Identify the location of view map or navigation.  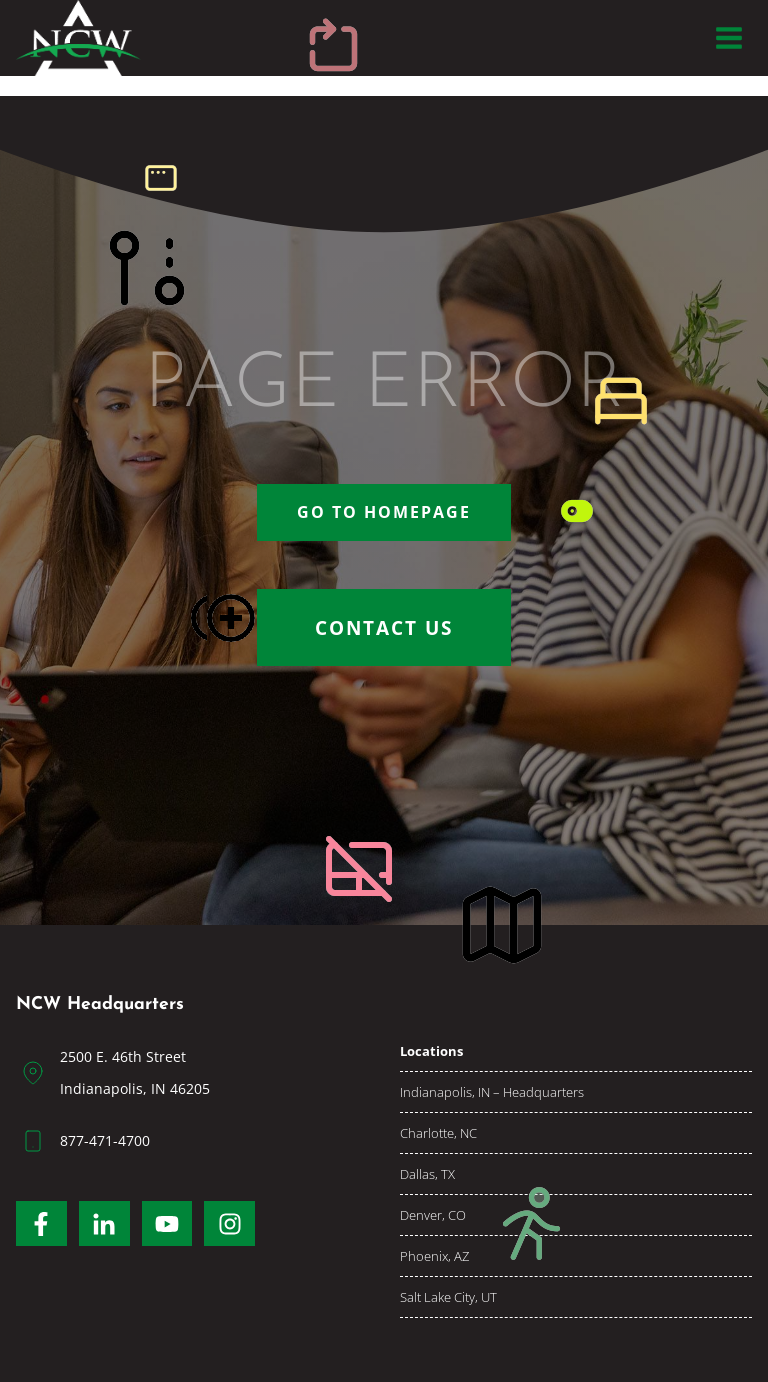
(502, 925).